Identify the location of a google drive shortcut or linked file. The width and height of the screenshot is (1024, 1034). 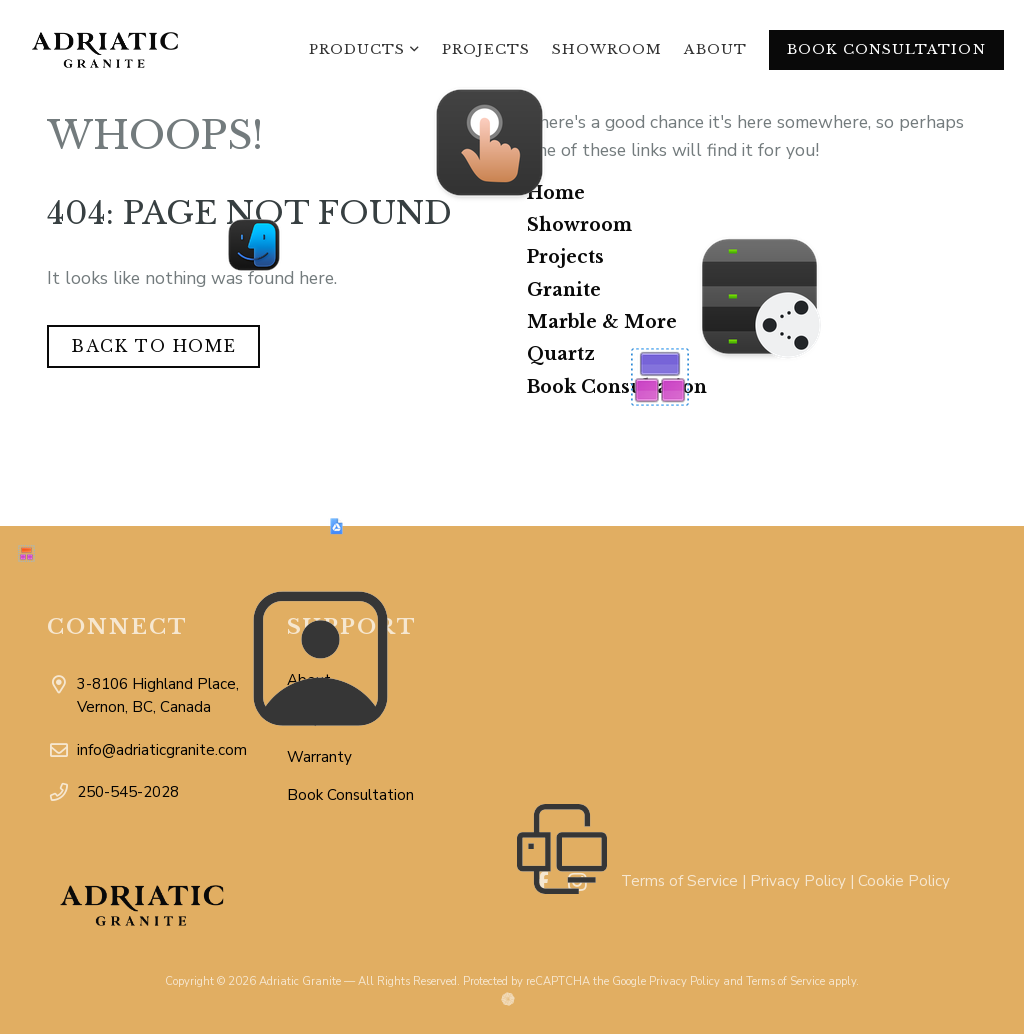
(336, 526).